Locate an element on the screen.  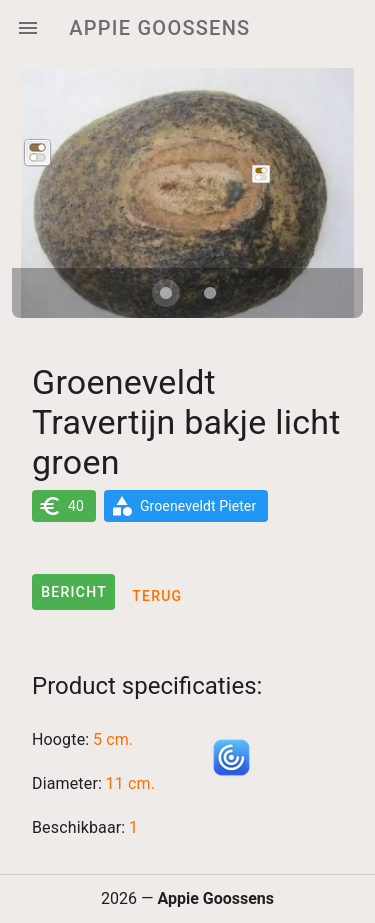
open the receiver app is located at coordinates (231, 757).